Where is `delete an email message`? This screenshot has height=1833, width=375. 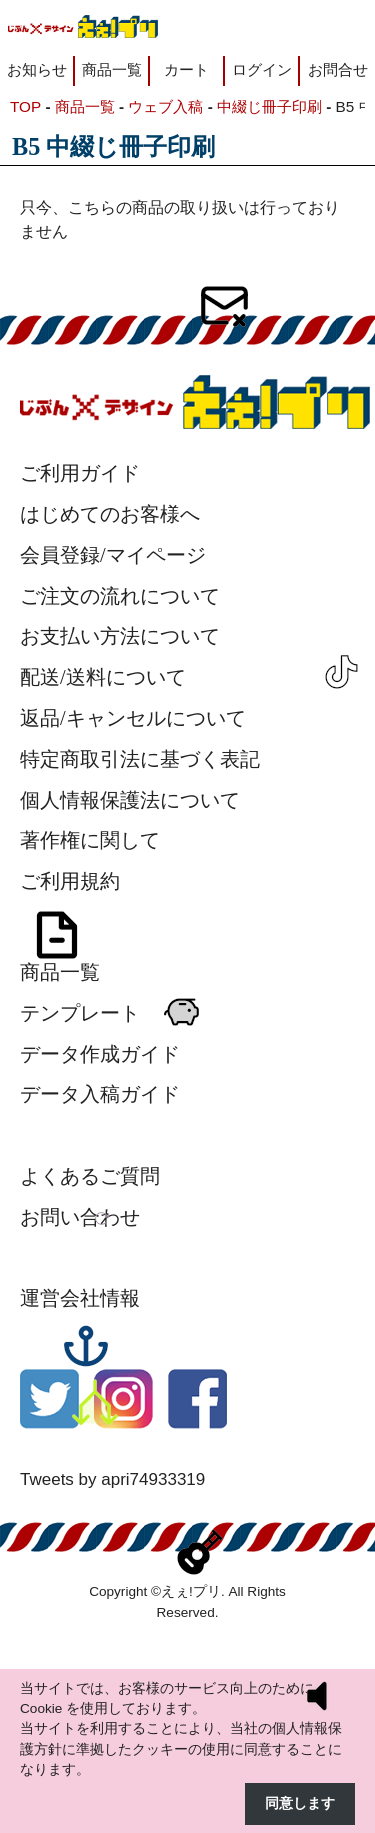 delete an email message is located at coordinates (224, 305).